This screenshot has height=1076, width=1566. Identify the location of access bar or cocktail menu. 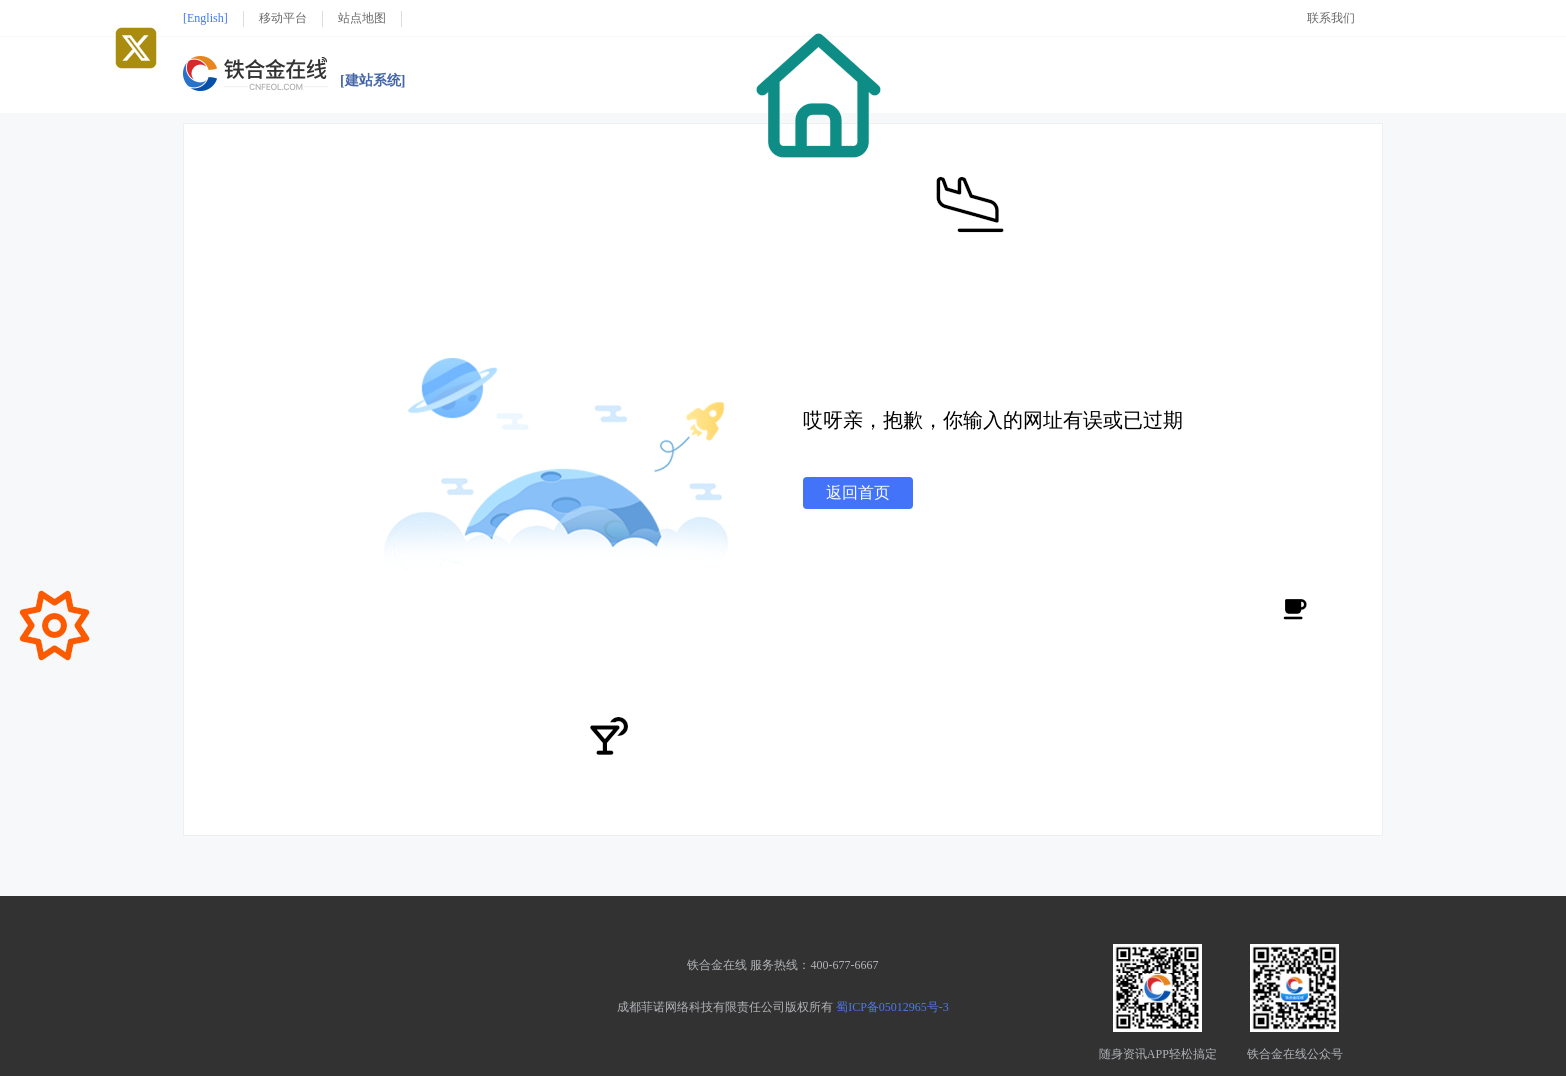
(607, 738).